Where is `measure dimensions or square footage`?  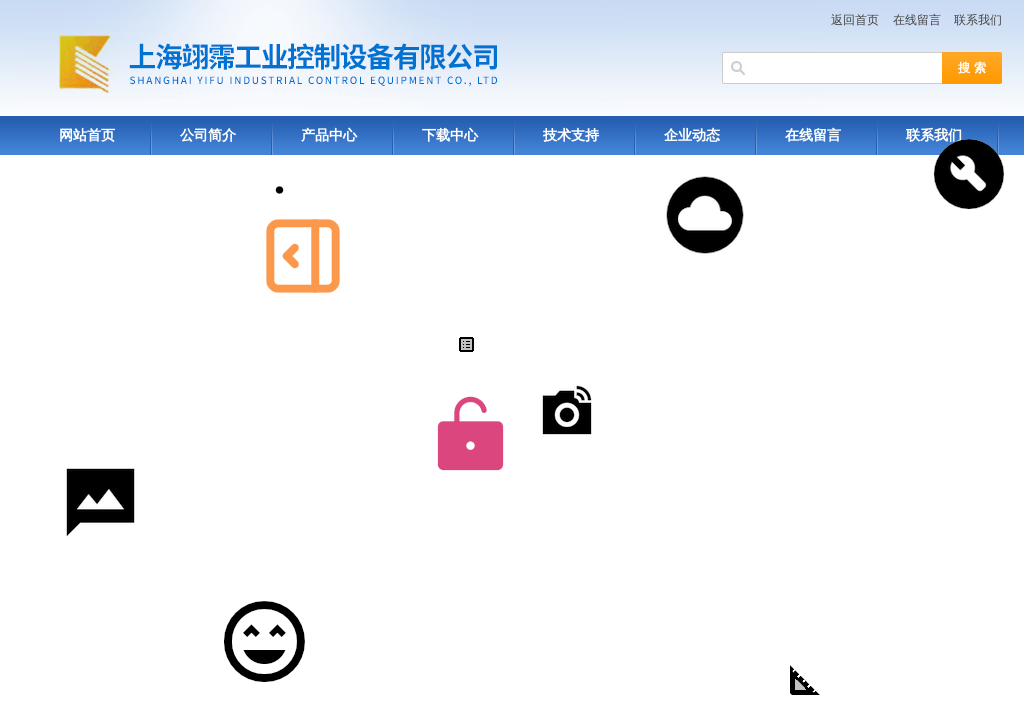
measure dimensions or square footage is located at coordinates (805, 680).